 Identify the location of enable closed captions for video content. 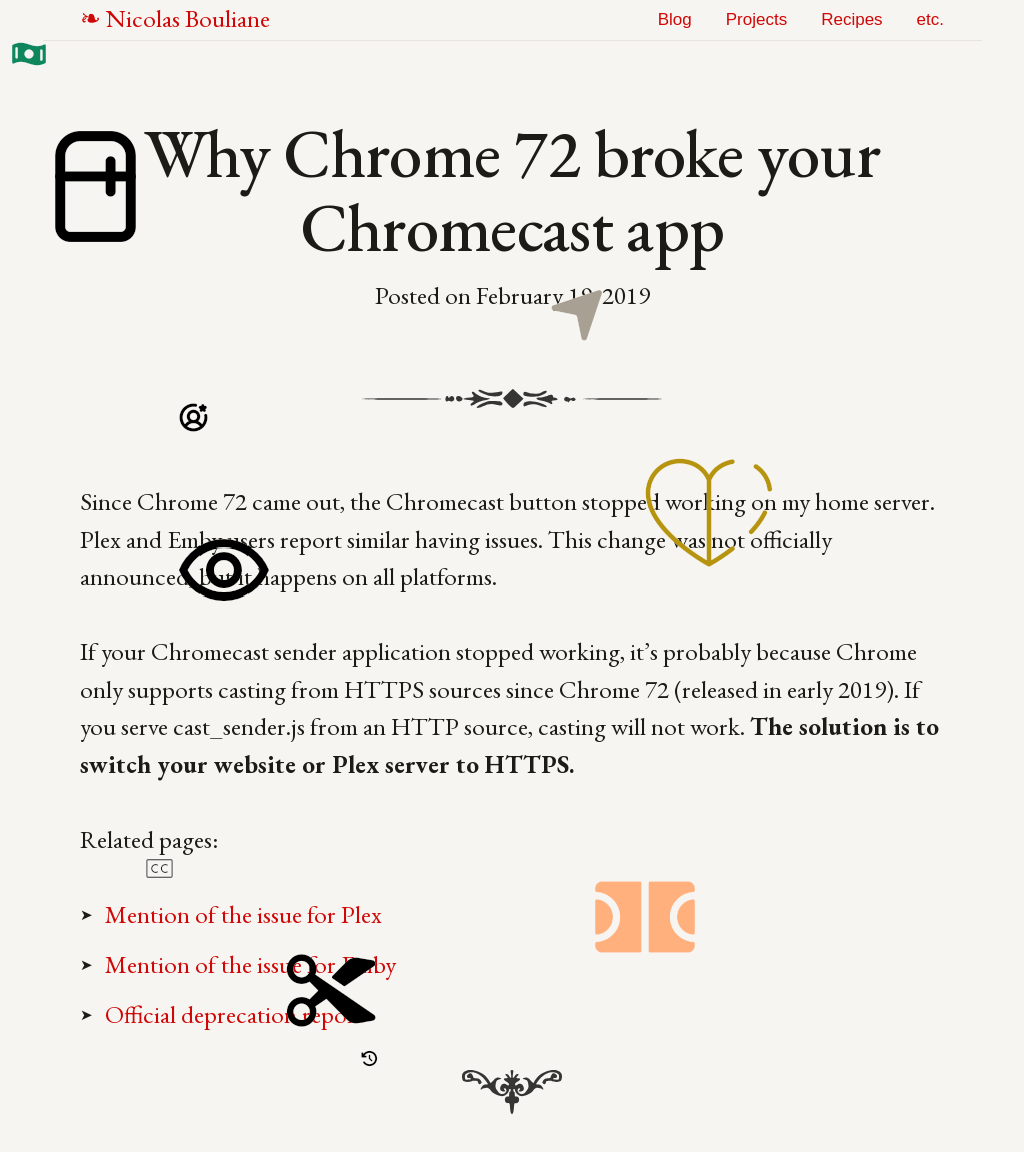
(159, 868).